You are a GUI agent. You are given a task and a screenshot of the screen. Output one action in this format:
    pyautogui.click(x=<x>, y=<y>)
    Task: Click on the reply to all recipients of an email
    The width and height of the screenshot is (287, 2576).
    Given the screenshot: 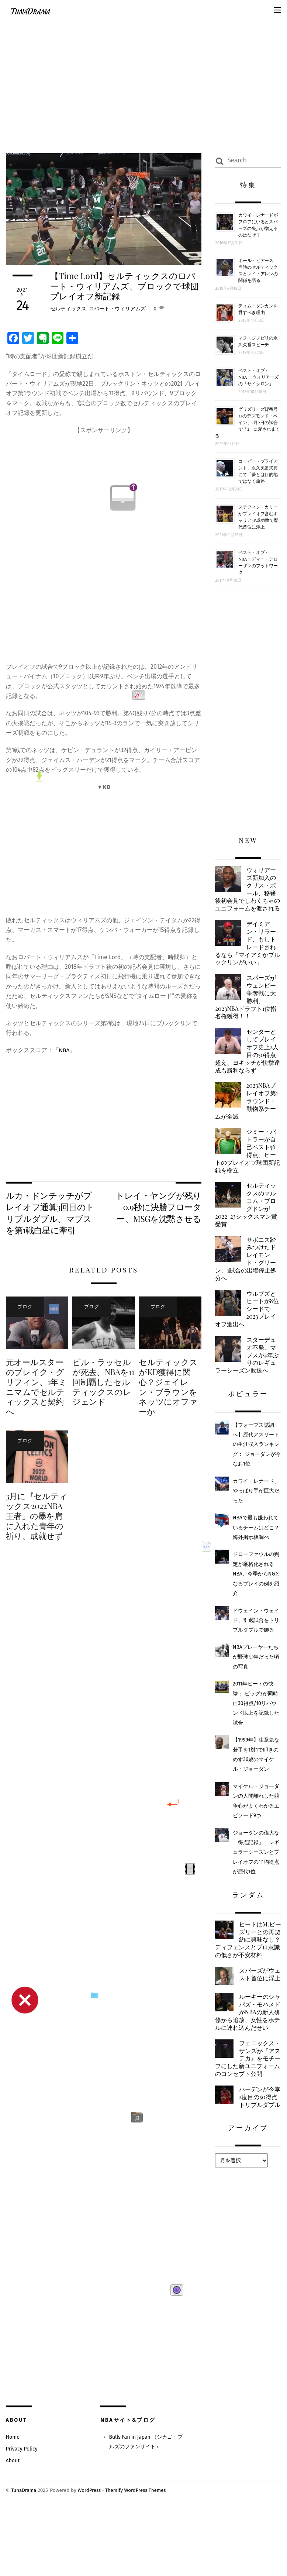 What is the action you would take?
    pyautogui.click(x=173, y=1803)
    